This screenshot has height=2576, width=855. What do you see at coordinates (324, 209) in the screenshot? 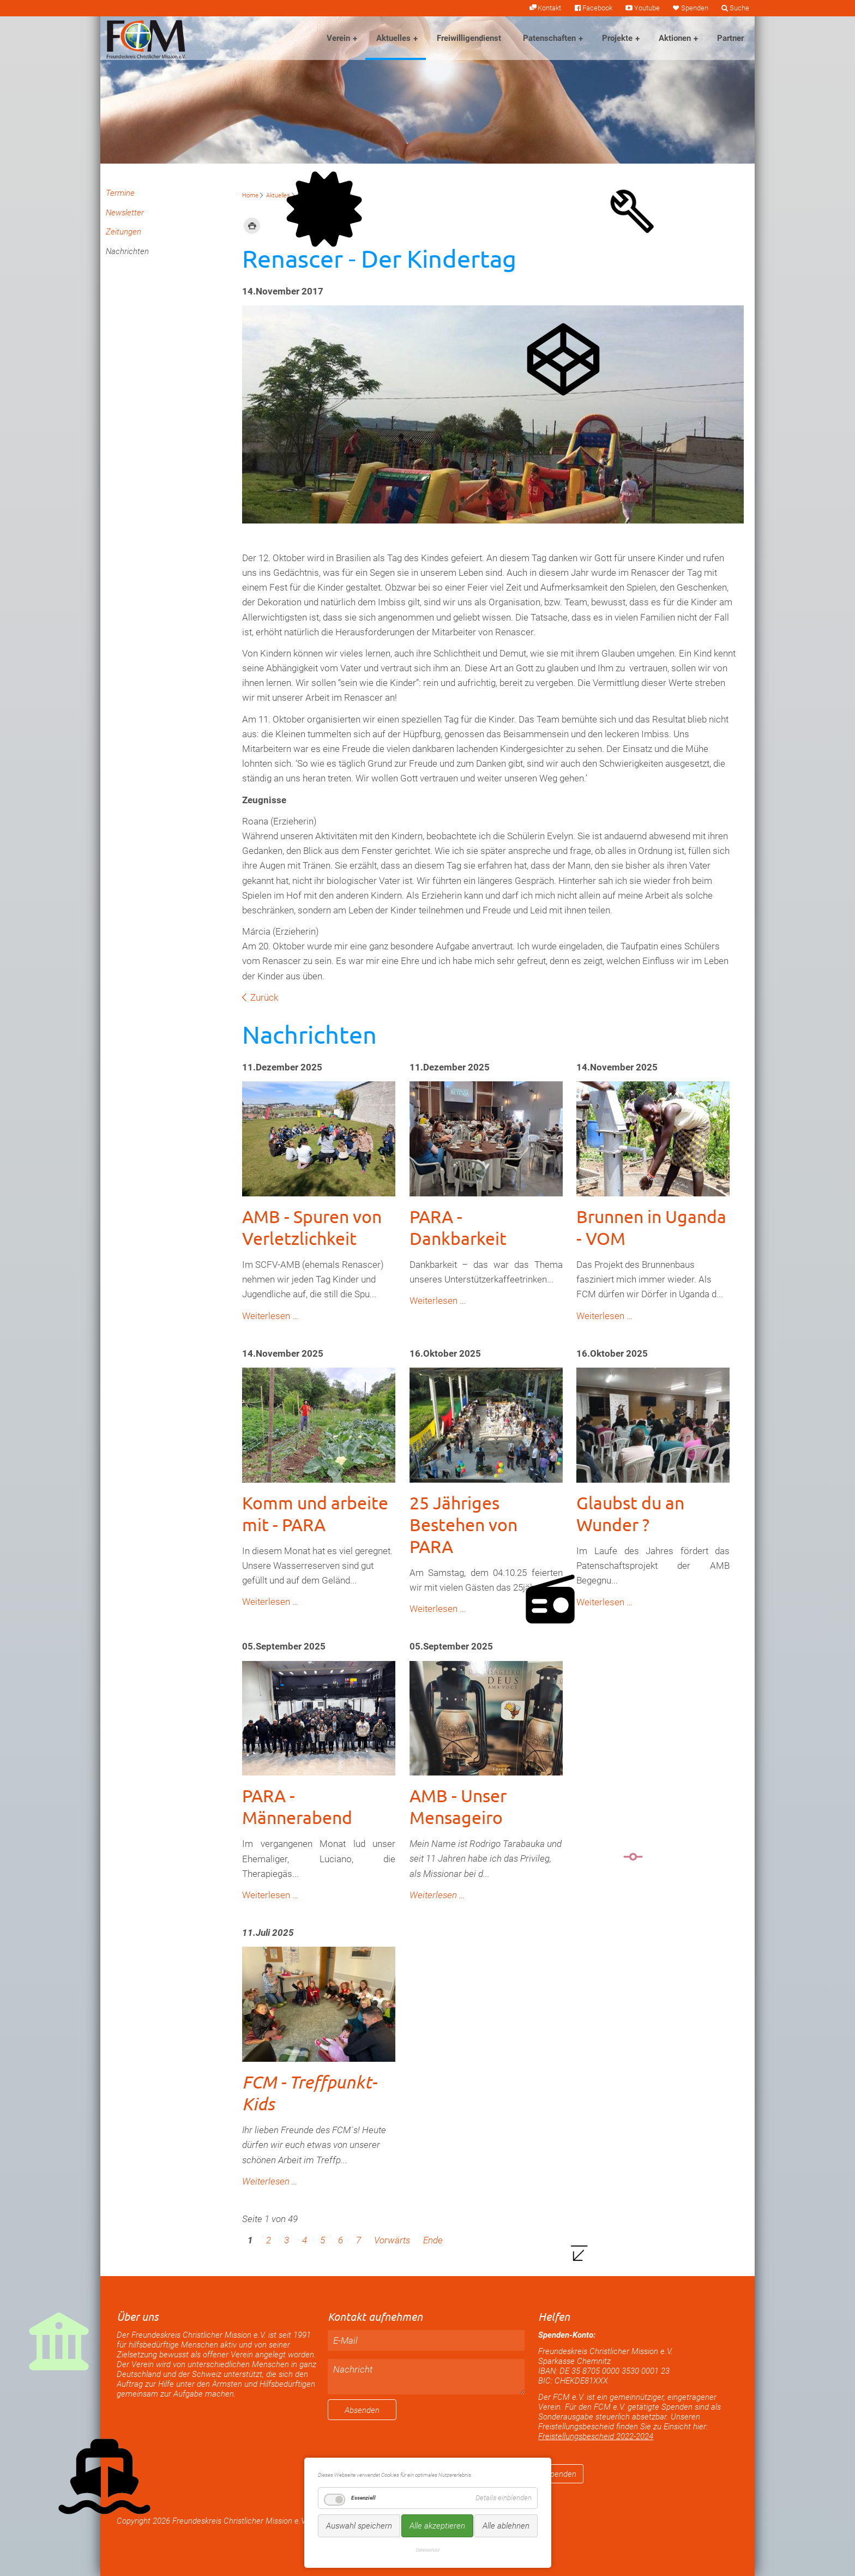
I see `indicates a certified or verified status` at bounding box center [324, 209].